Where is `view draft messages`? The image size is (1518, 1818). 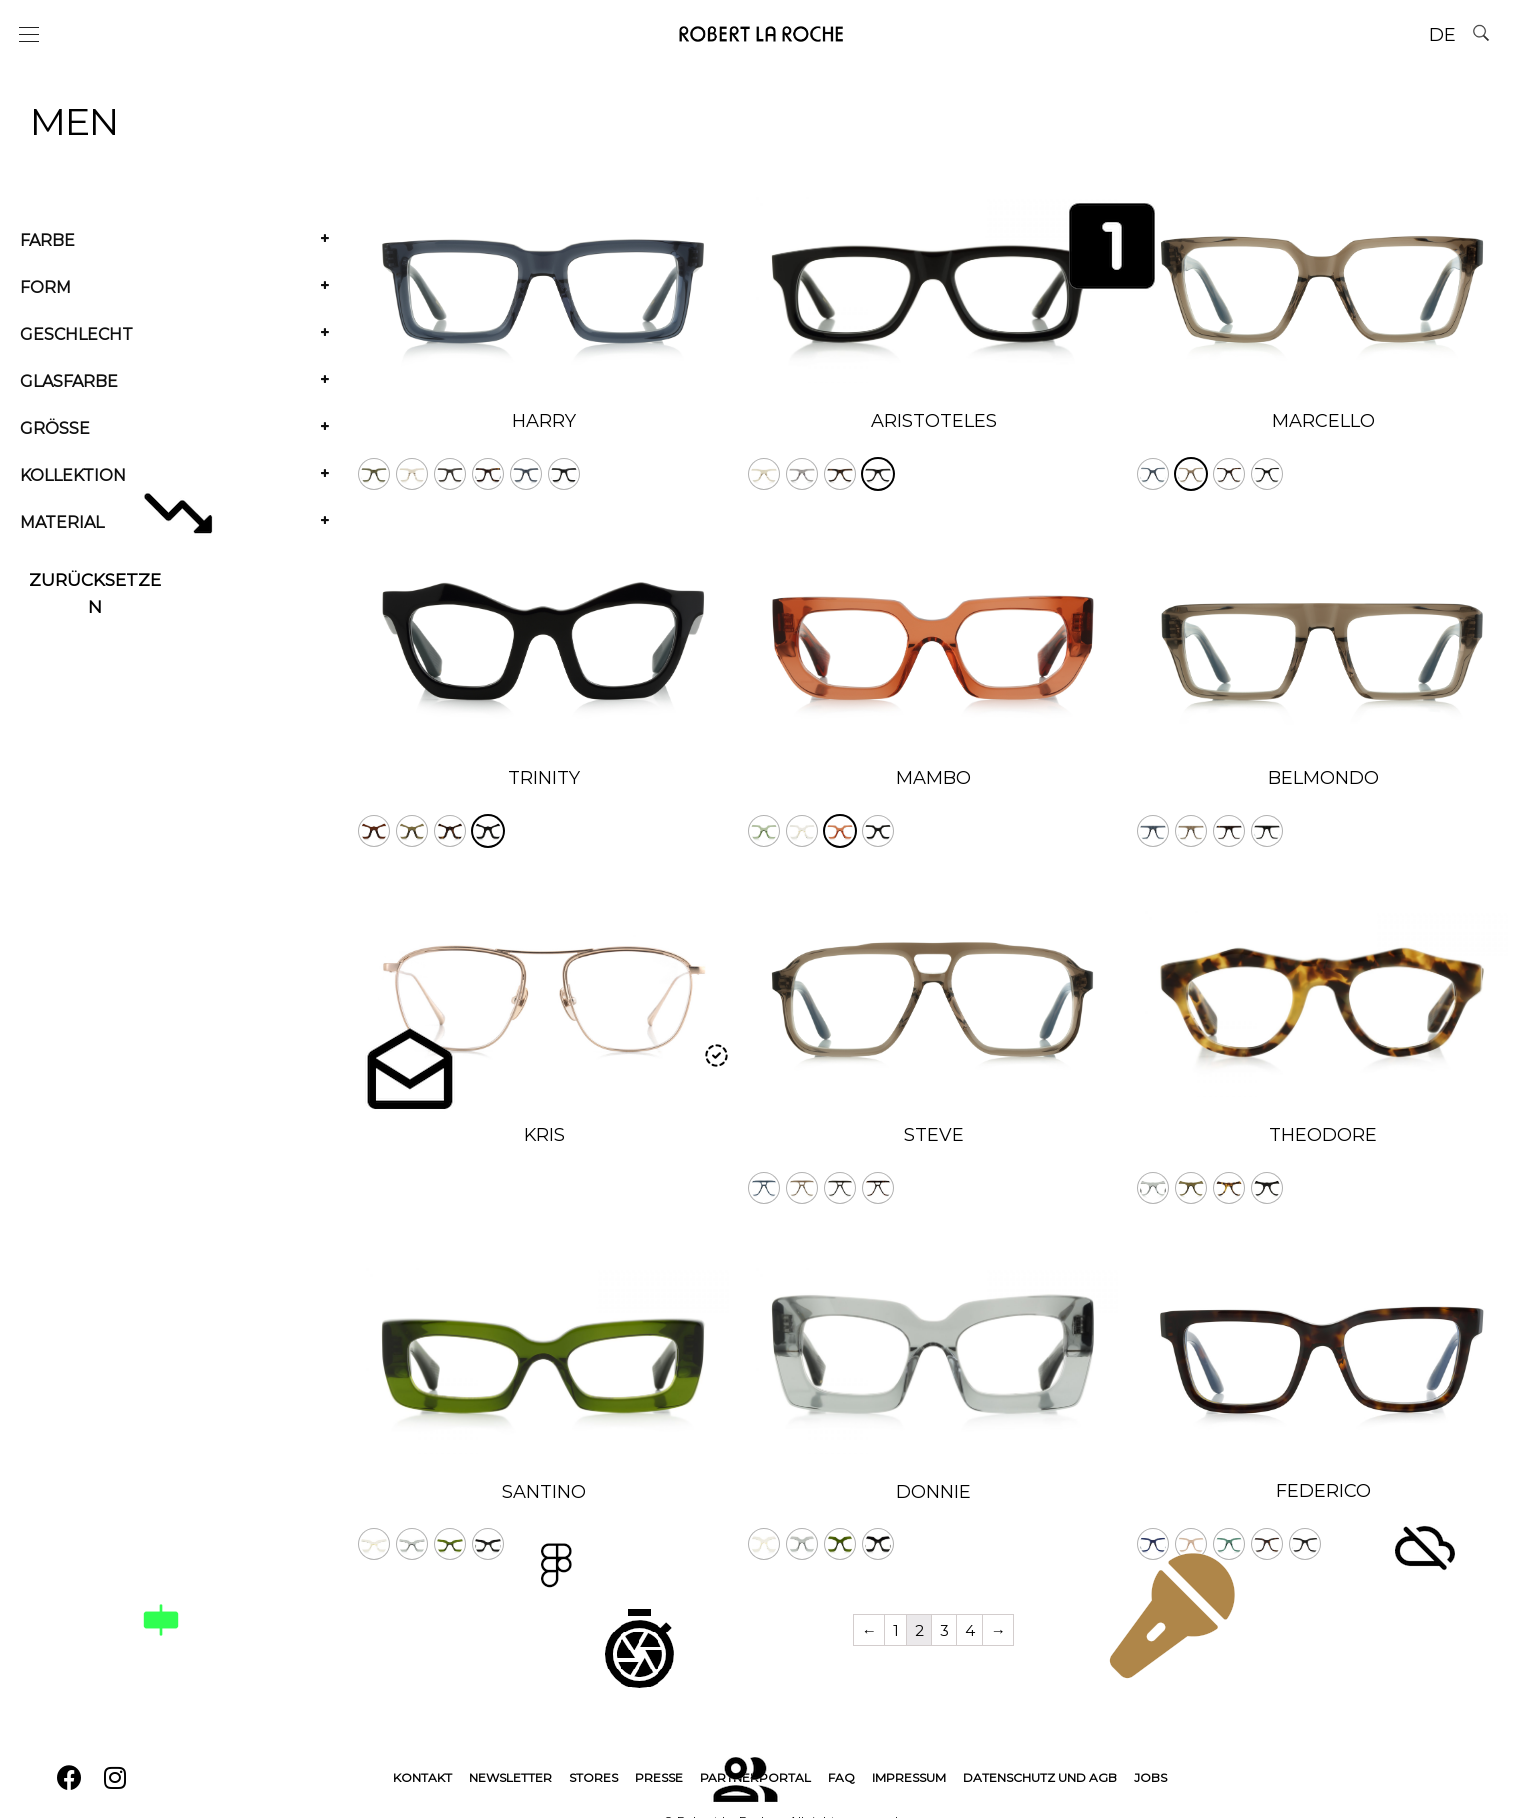
view draft messages is located at coordinates (410, 1075).